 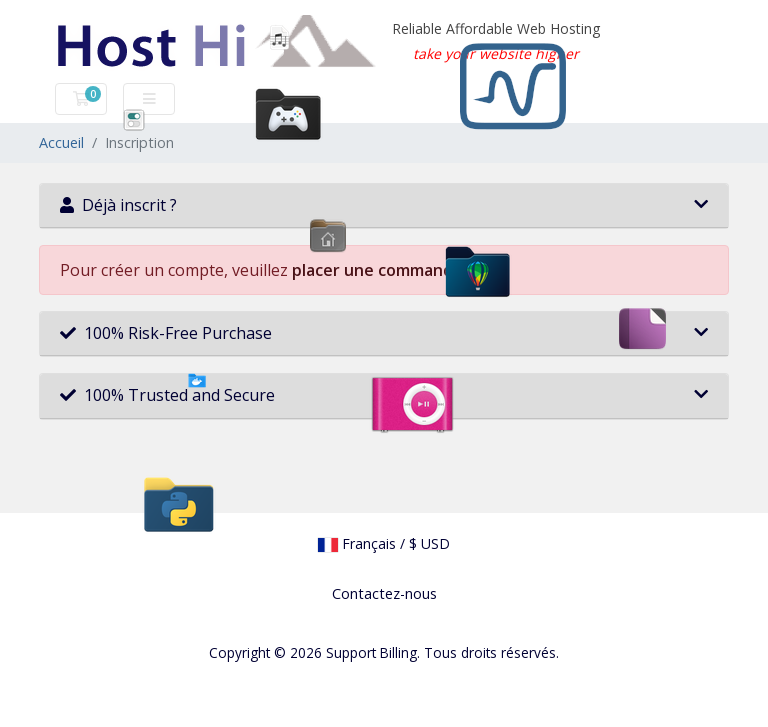 I want to click on change desktop wallpaper settings, so click(x=642, y=327).